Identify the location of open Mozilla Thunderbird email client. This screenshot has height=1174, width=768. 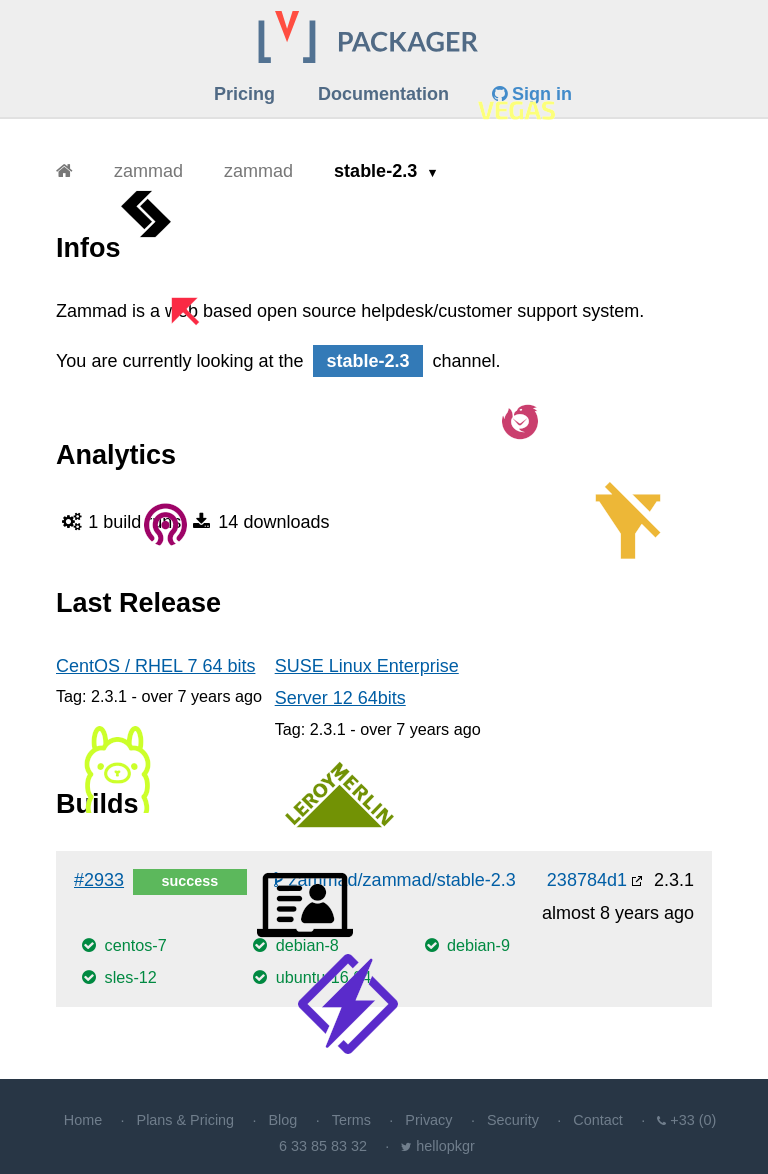
(520, 422).